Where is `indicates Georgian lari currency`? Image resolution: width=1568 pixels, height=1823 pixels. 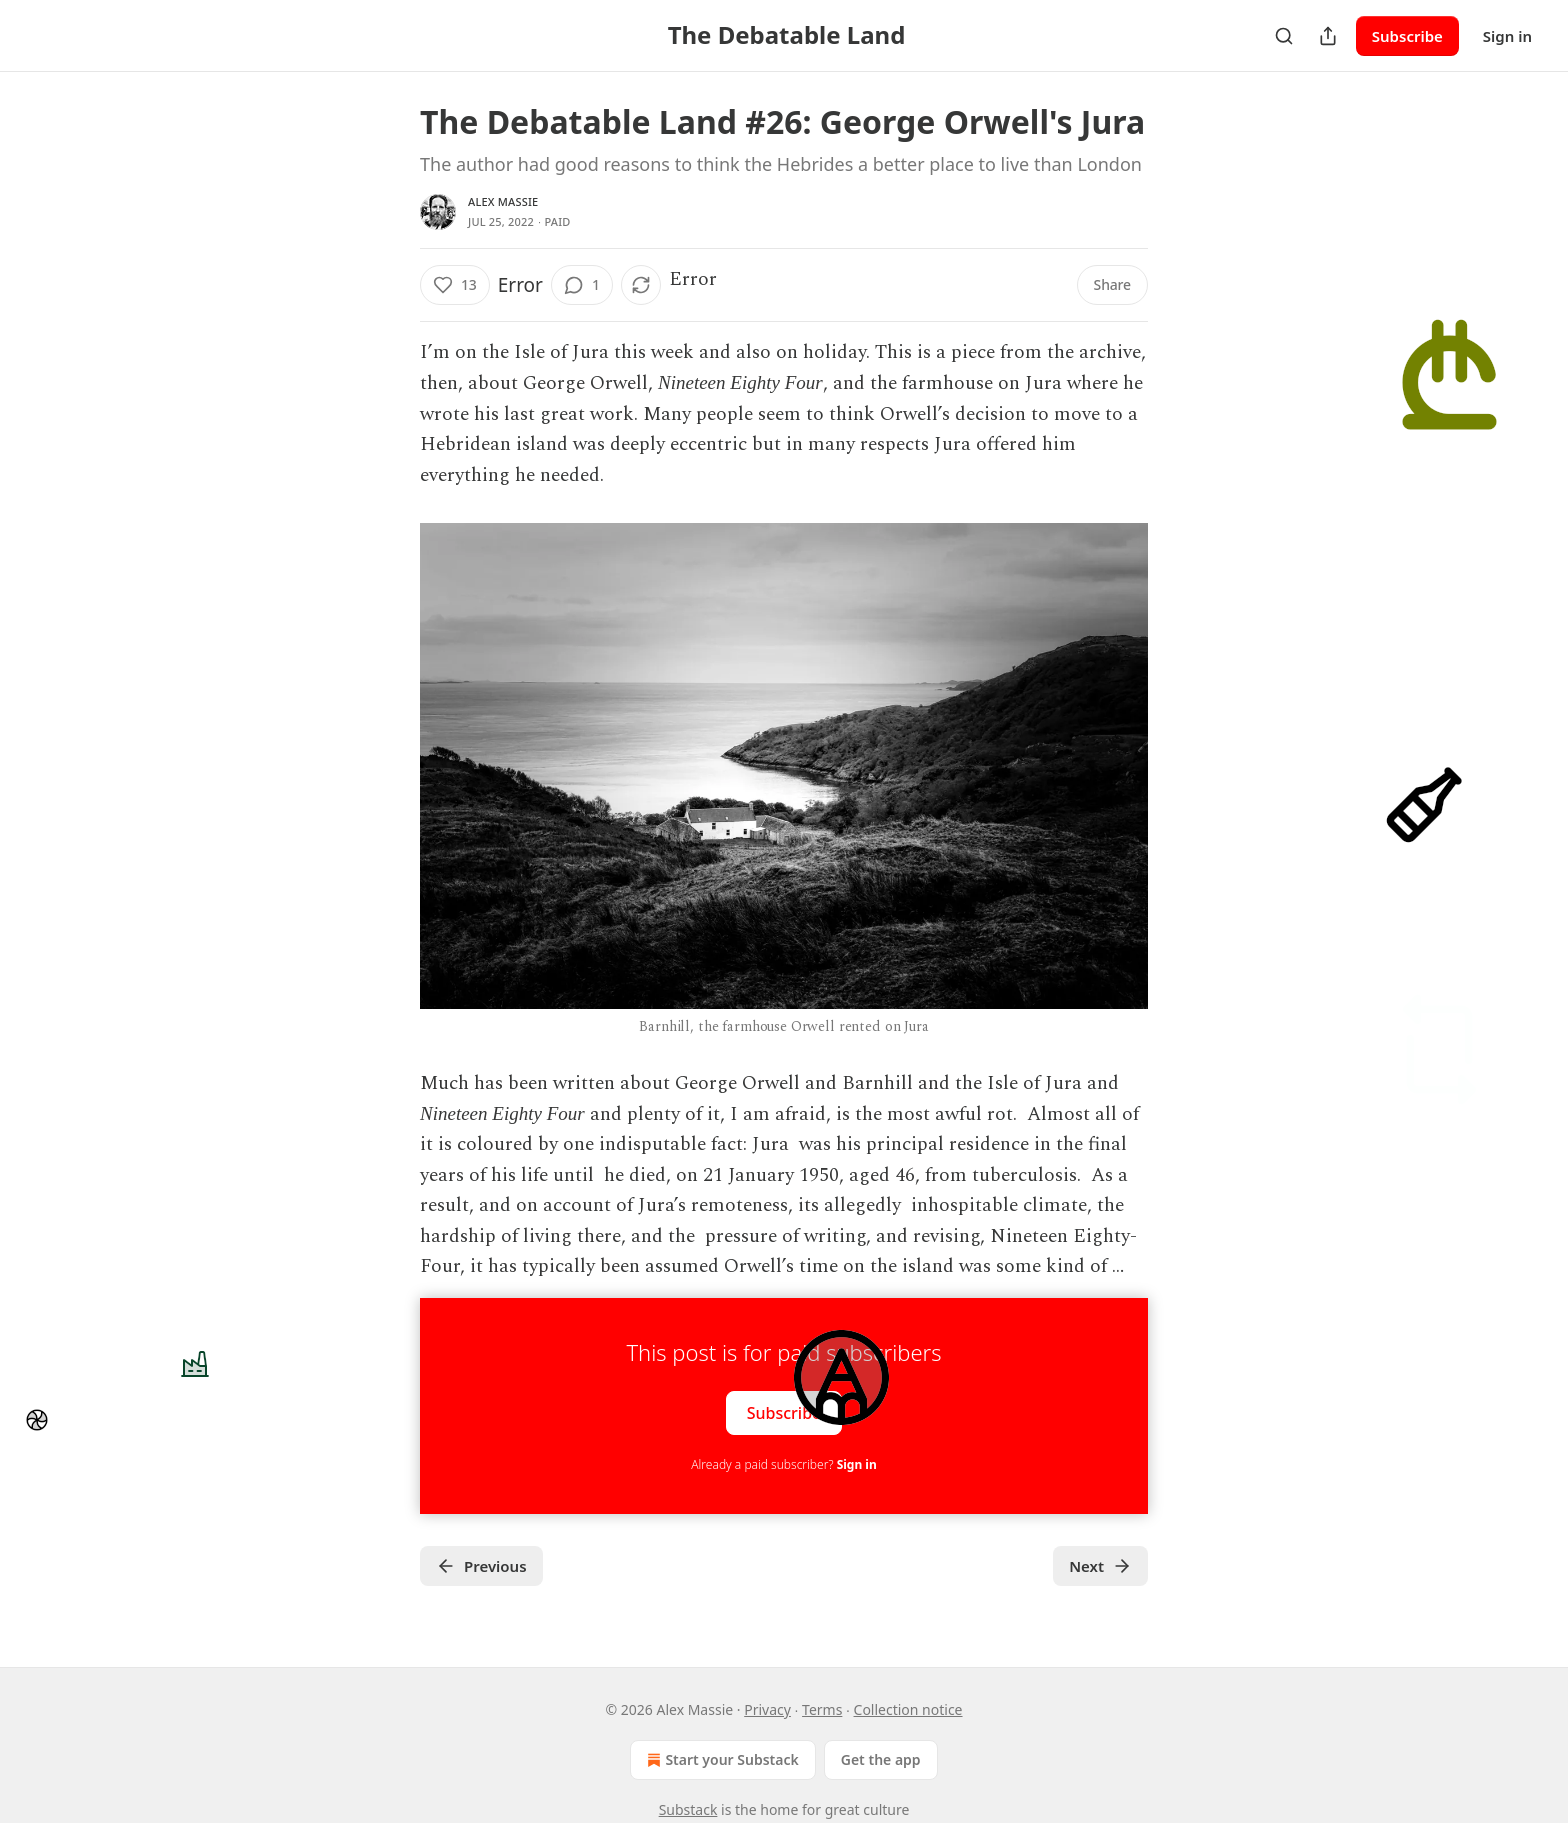 indicates Georgian lari currency is located at coordinates (1449, 382).